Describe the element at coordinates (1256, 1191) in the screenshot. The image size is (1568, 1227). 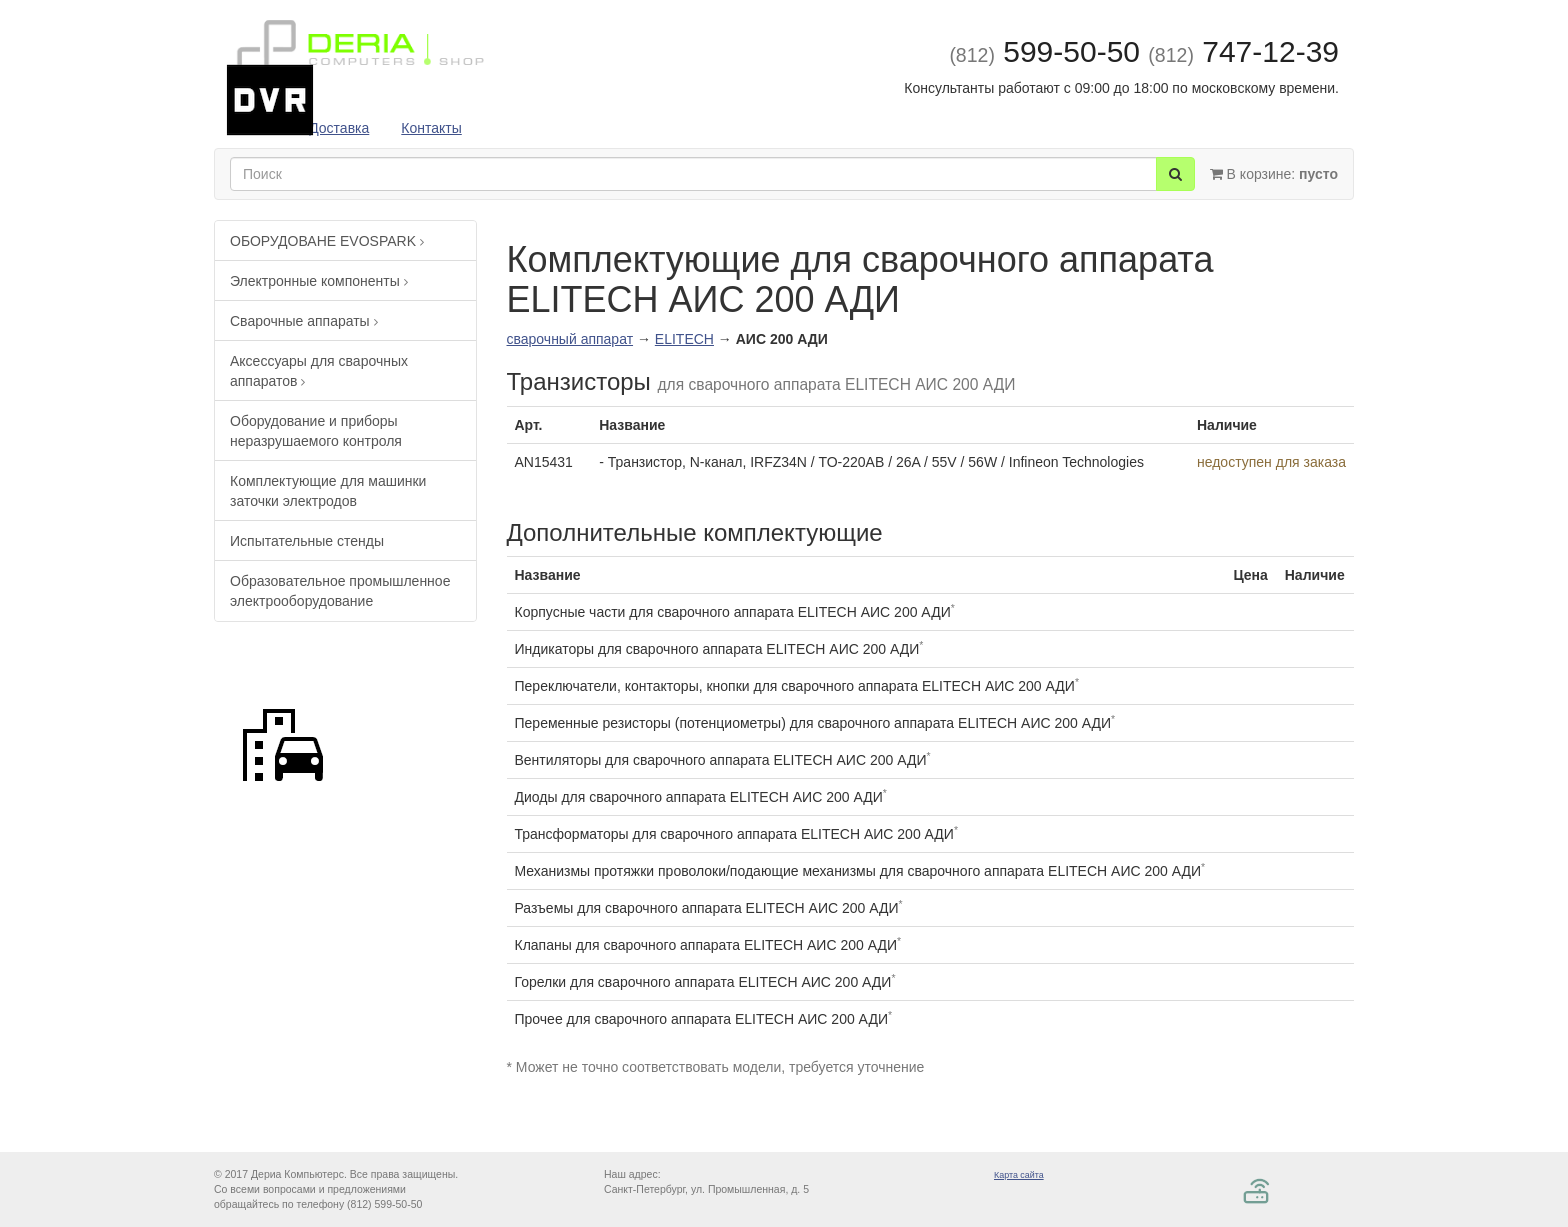
I see `access router or network settings` at that location.